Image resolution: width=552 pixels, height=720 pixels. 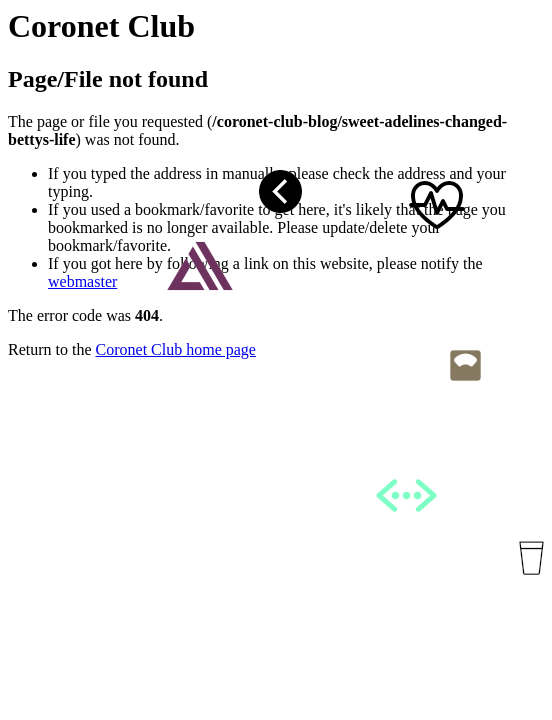 What do you see at coordinates (465, 365) in the screenshot?
I see `view weight or measurement data` at bounding box center [465, 365].